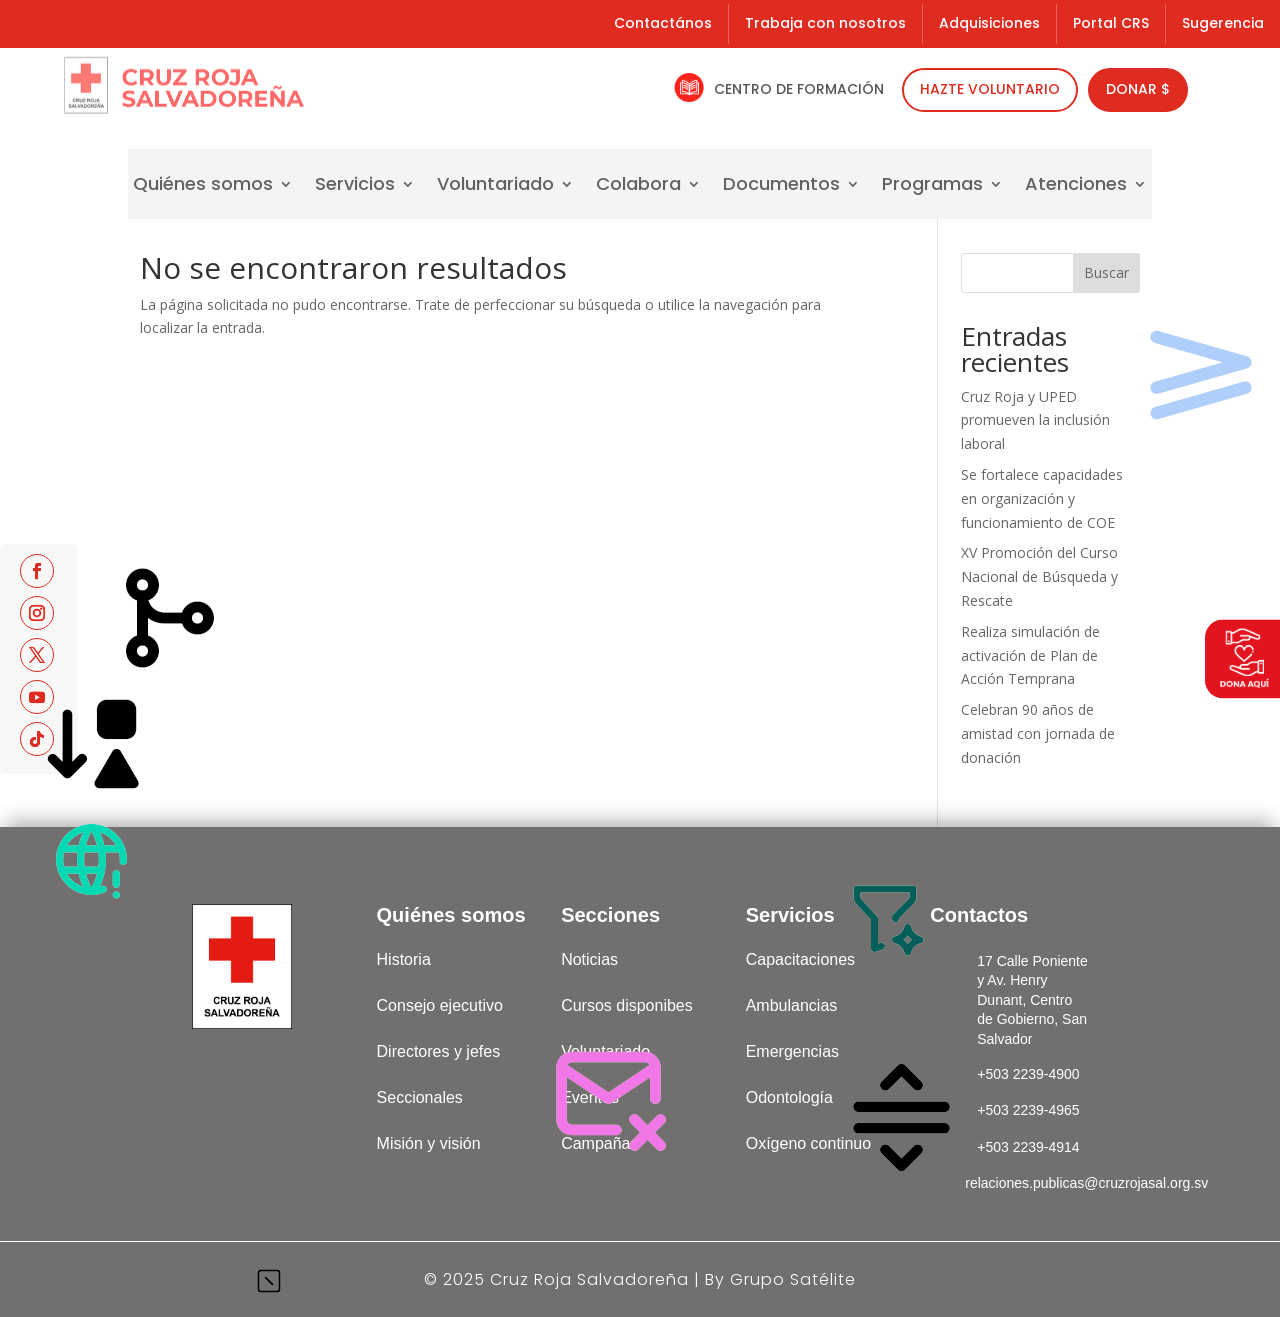 Image resolution: width=1280 pixels, height=1317 pixels. I want to click on delete an email message, so click(608, 1093).